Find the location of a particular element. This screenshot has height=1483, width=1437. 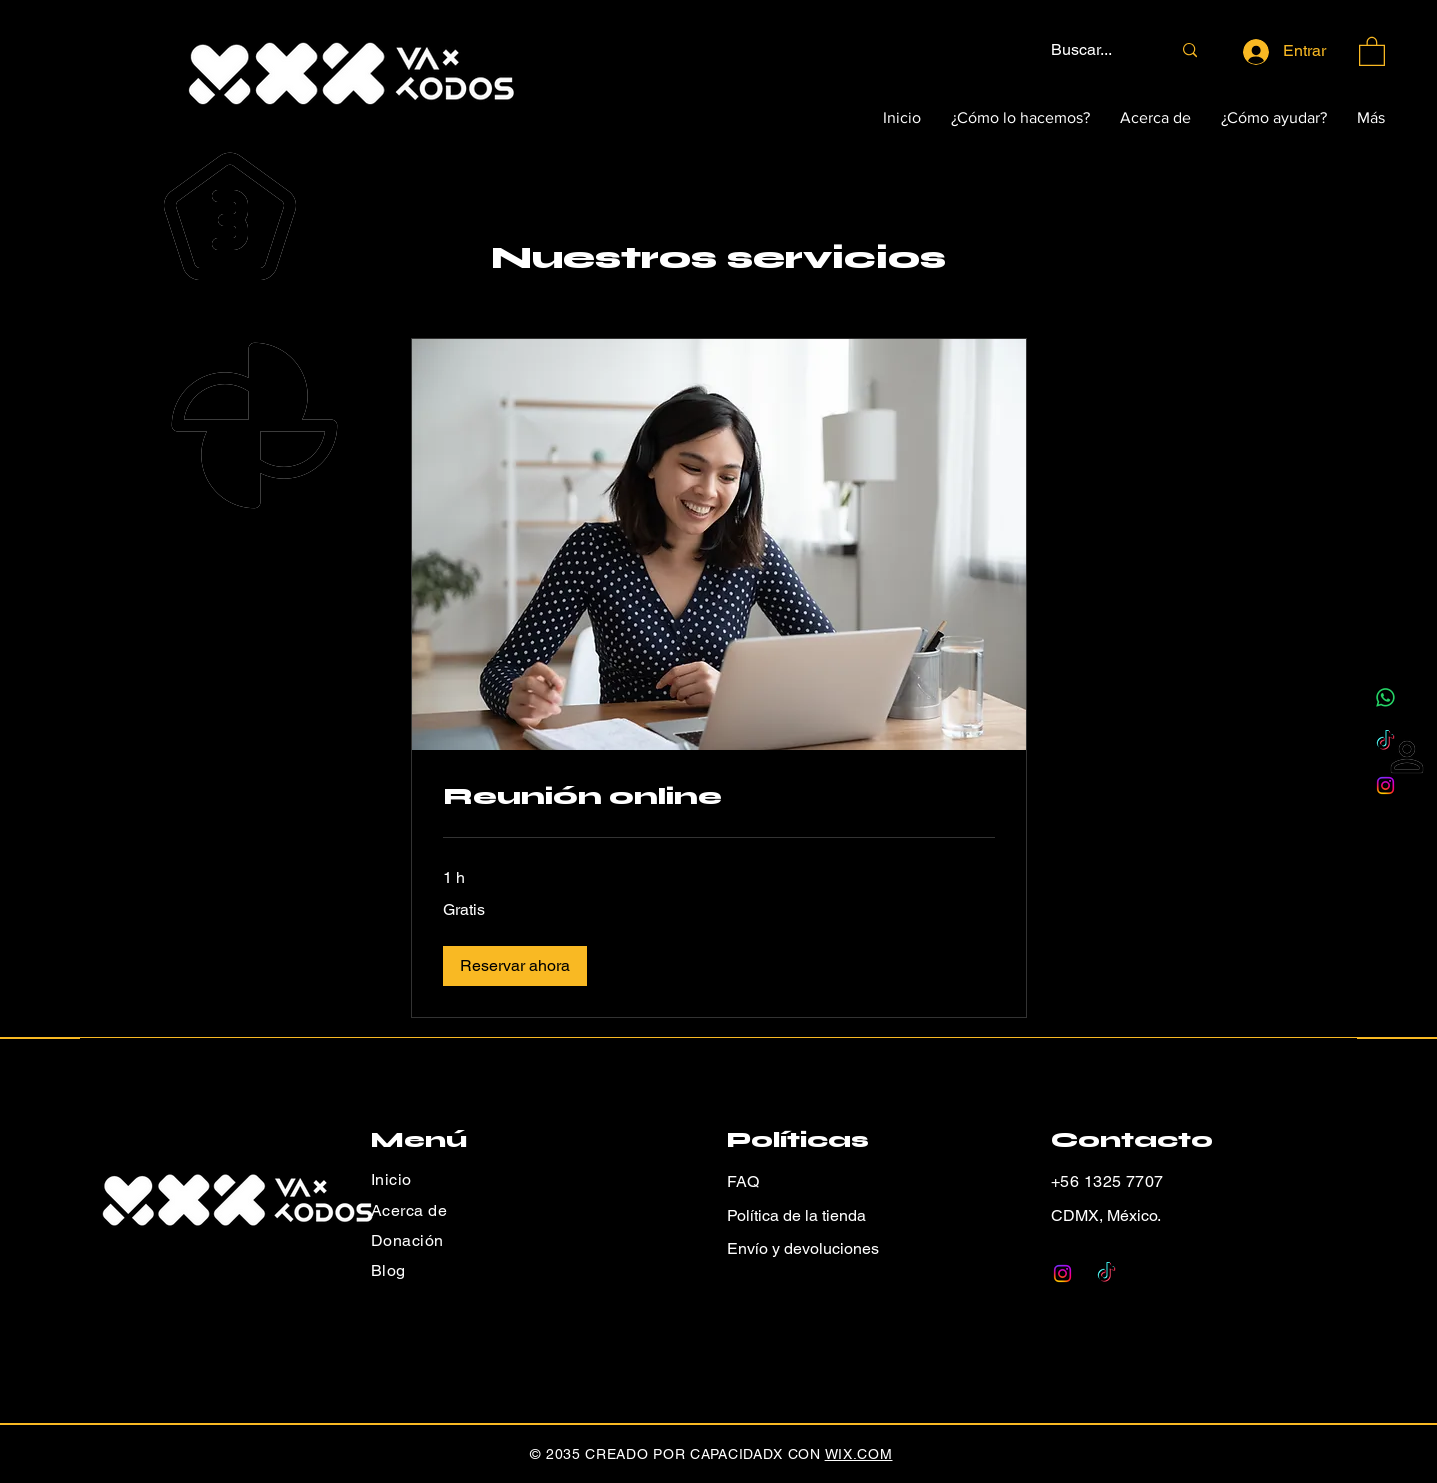

open google photos is located at coordinates (254, 425).